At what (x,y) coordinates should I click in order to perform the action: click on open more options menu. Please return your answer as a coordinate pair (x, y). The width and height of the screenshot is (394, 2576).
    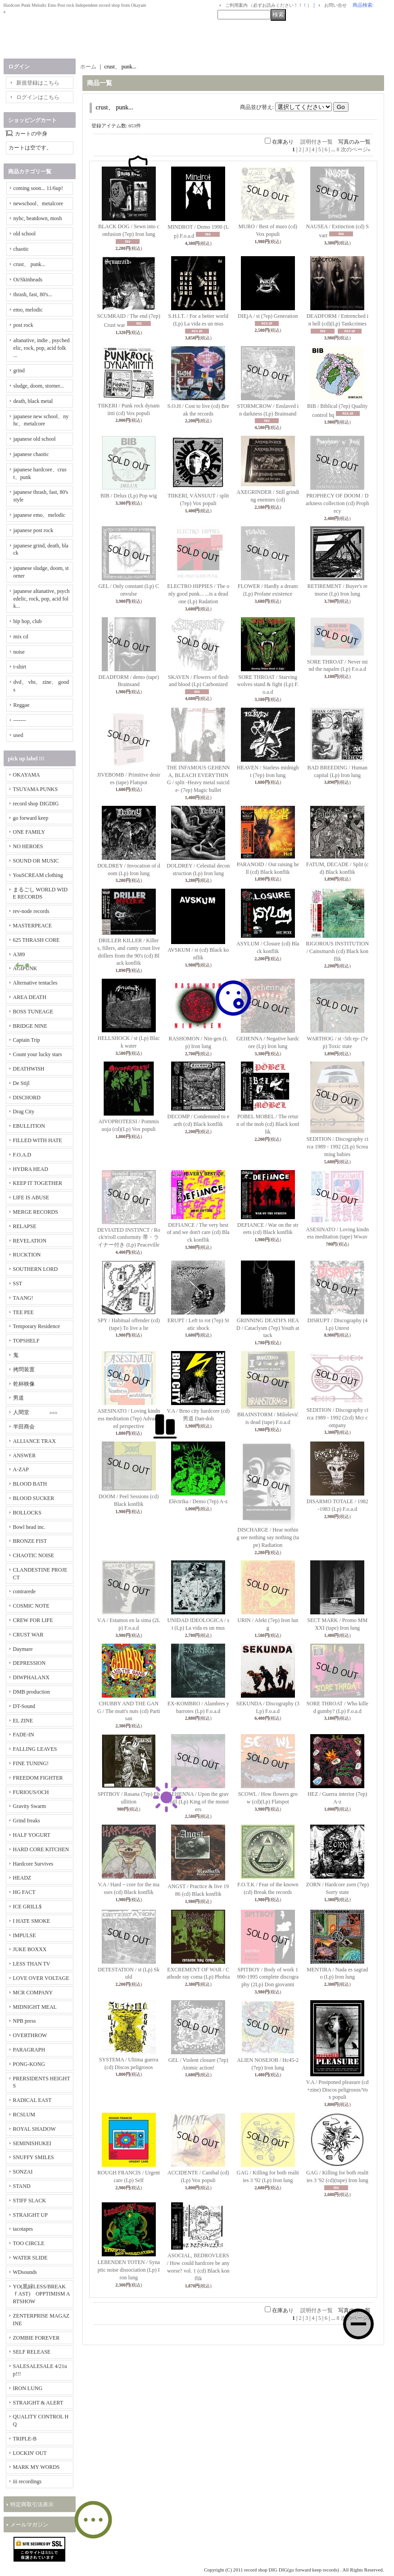
    Looking at the image, I should click on (93, 2520).